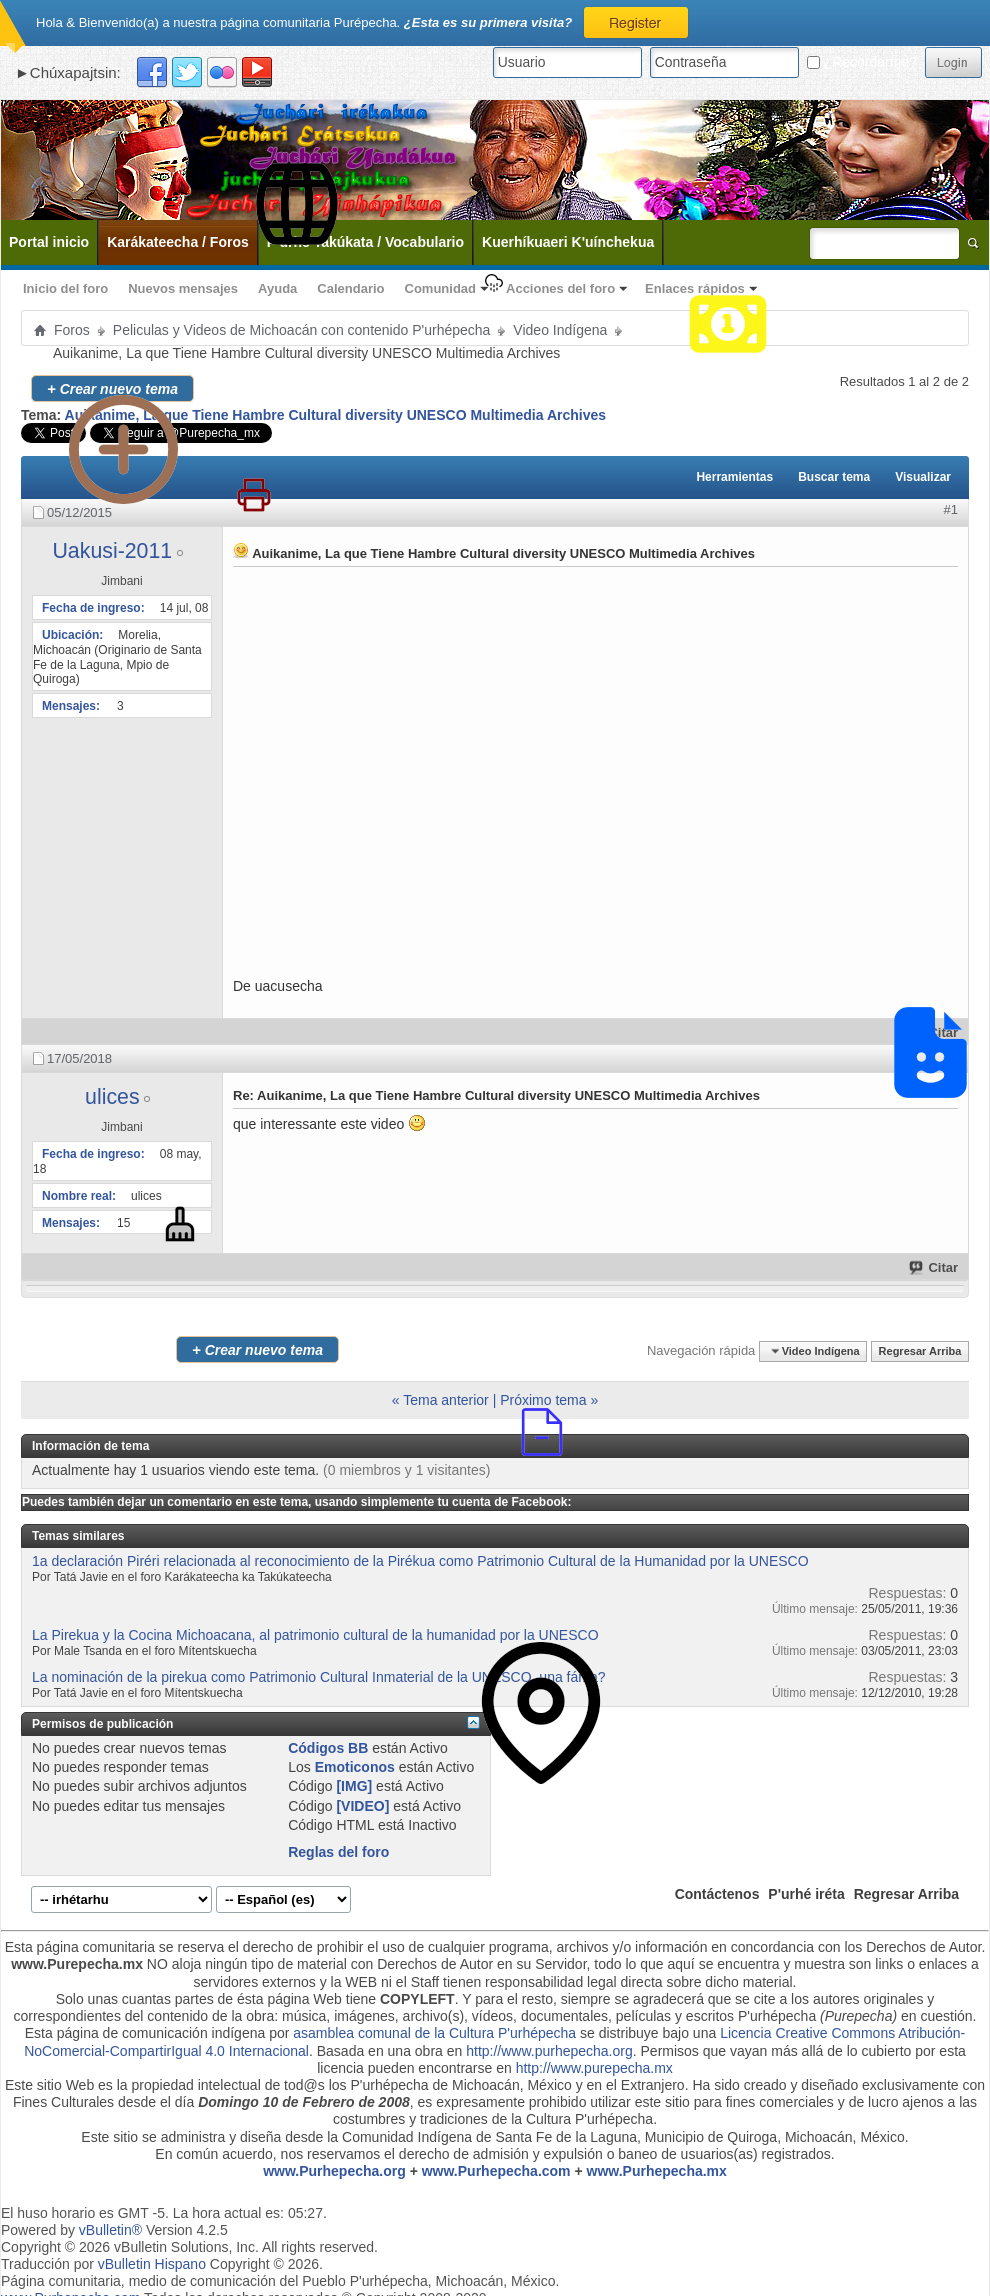 The image size is (990, 2296). I want to click on view location on map, so click(541, 1713).